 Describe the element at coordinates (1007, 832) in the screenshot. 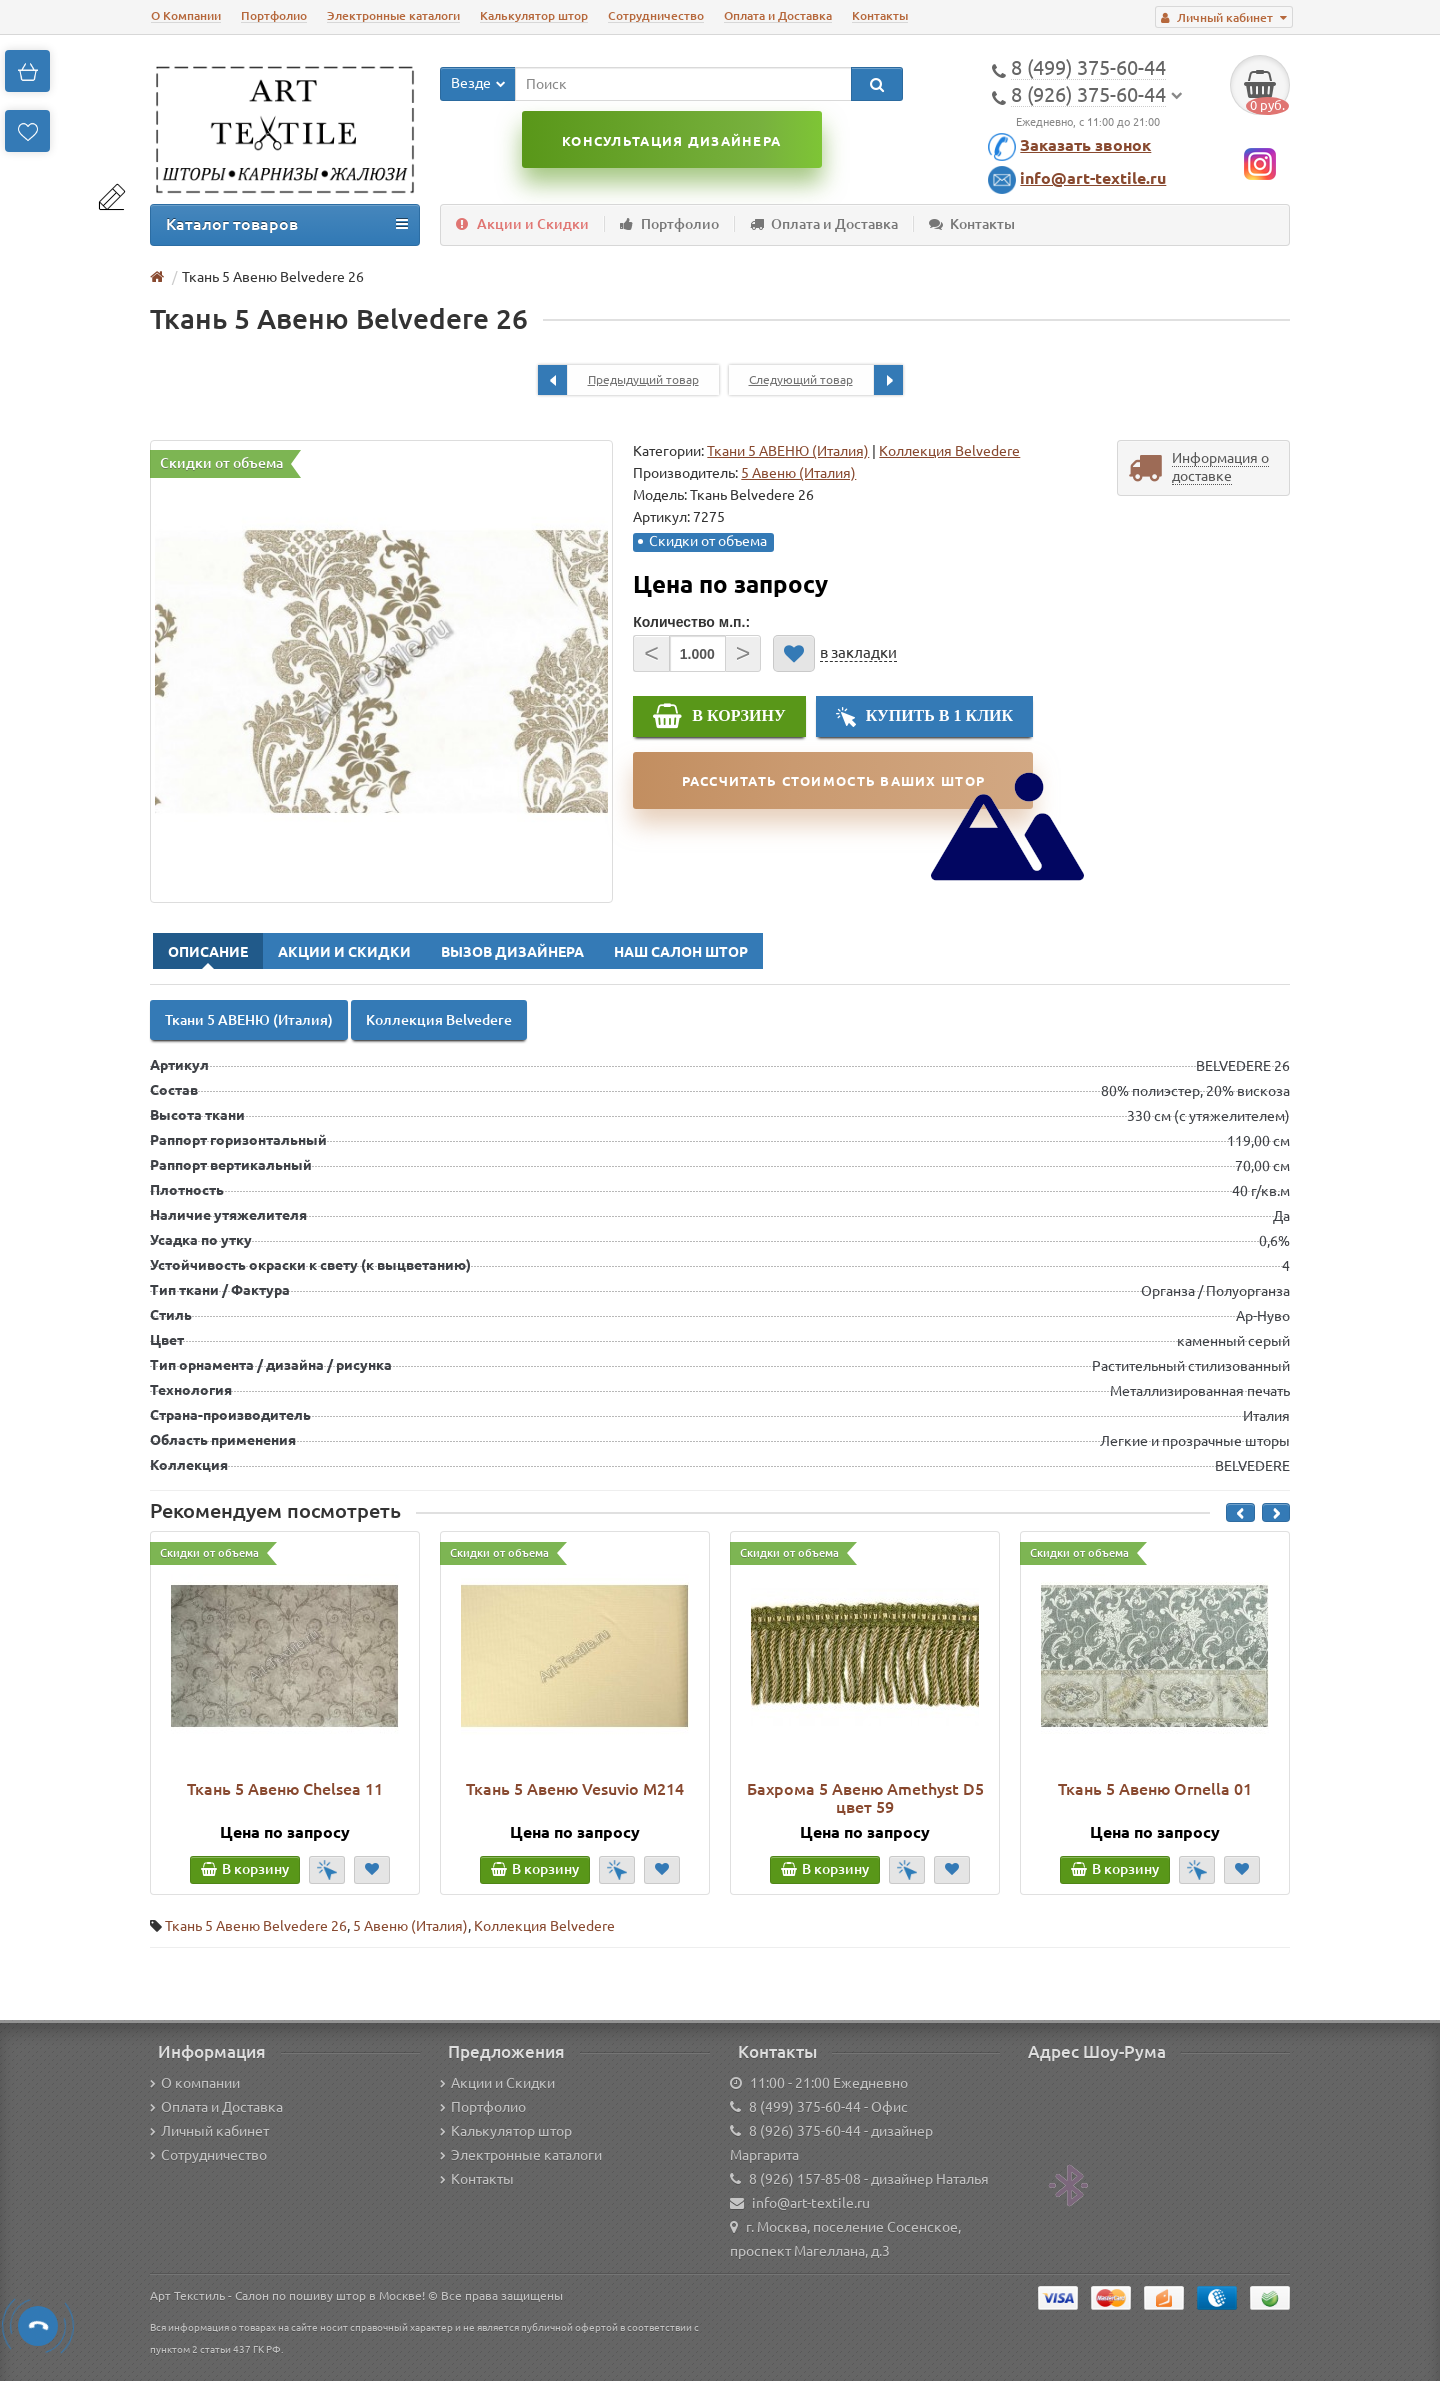

I see `view landscape or nature photos` at that location.